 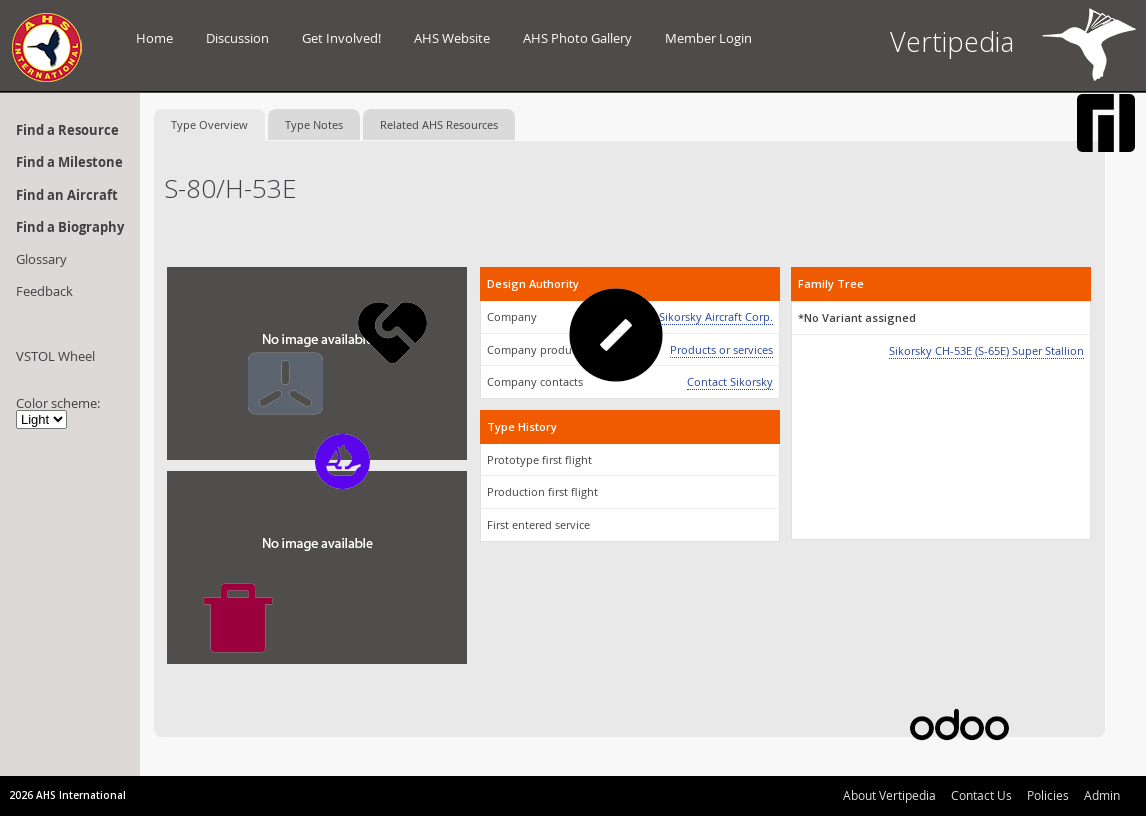 What do you see at coordinates (238, 618) in the screenshot?
I see `delete selected item` at bounding box center [238, 618].